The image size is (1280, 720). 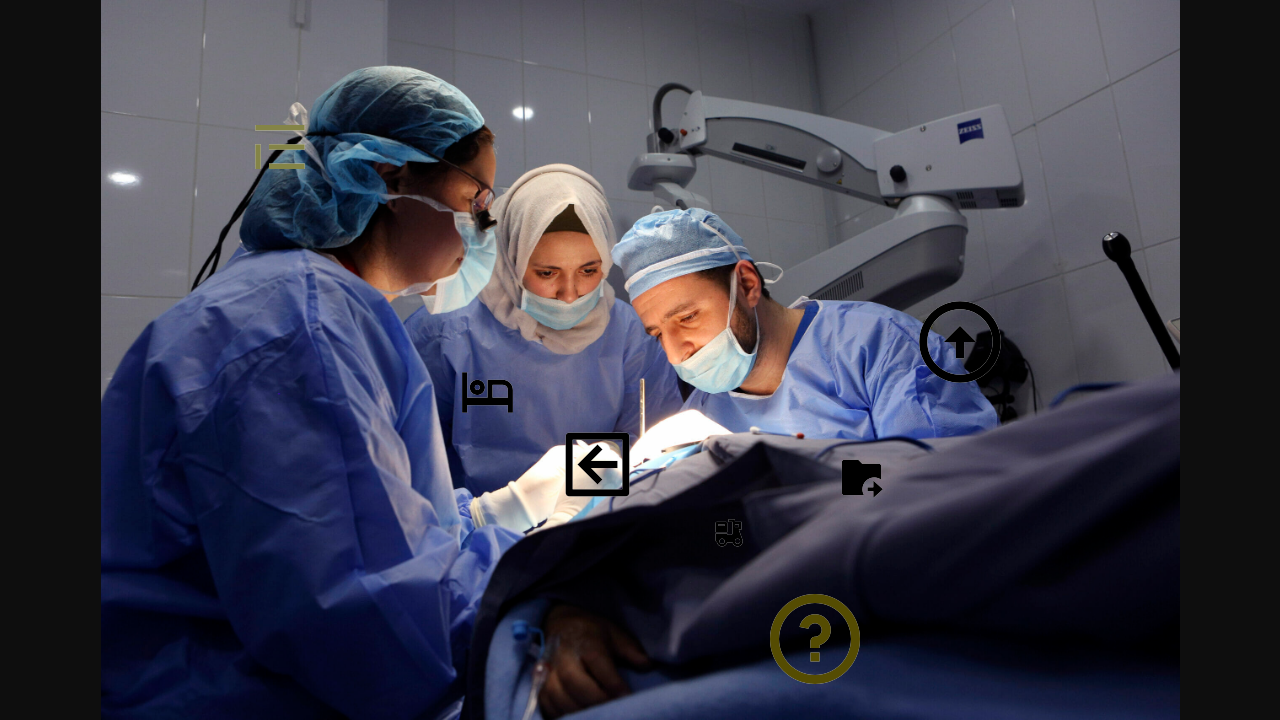 What do you see at coordinates (487, 392) in the screenshot?
I see `find nearby hotels or accommodations` at bounding box center [487, 392].